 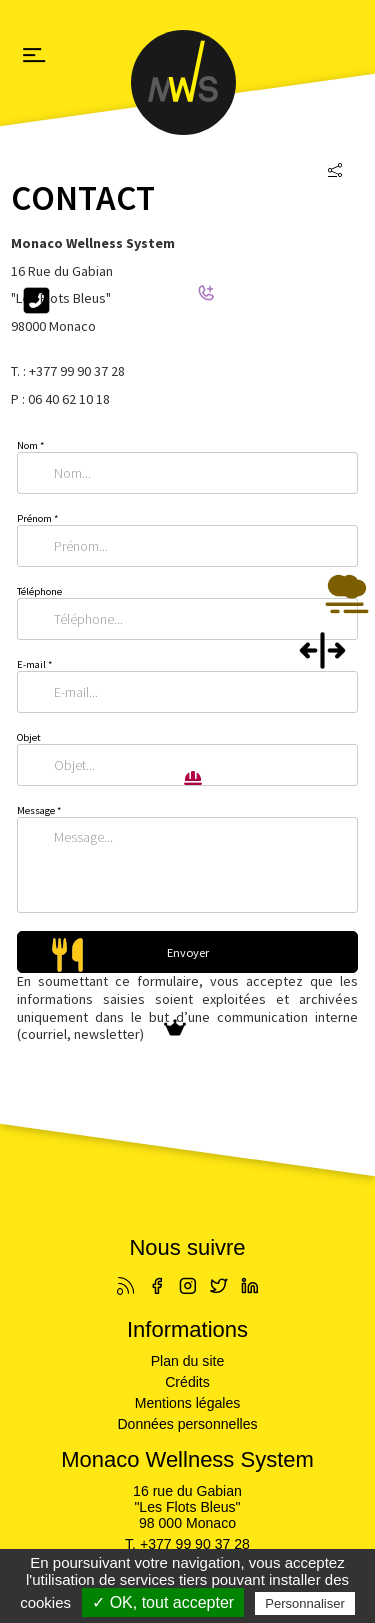 I want to click on indicates smog or poor air quality conditions, so click(x=347, y=594).